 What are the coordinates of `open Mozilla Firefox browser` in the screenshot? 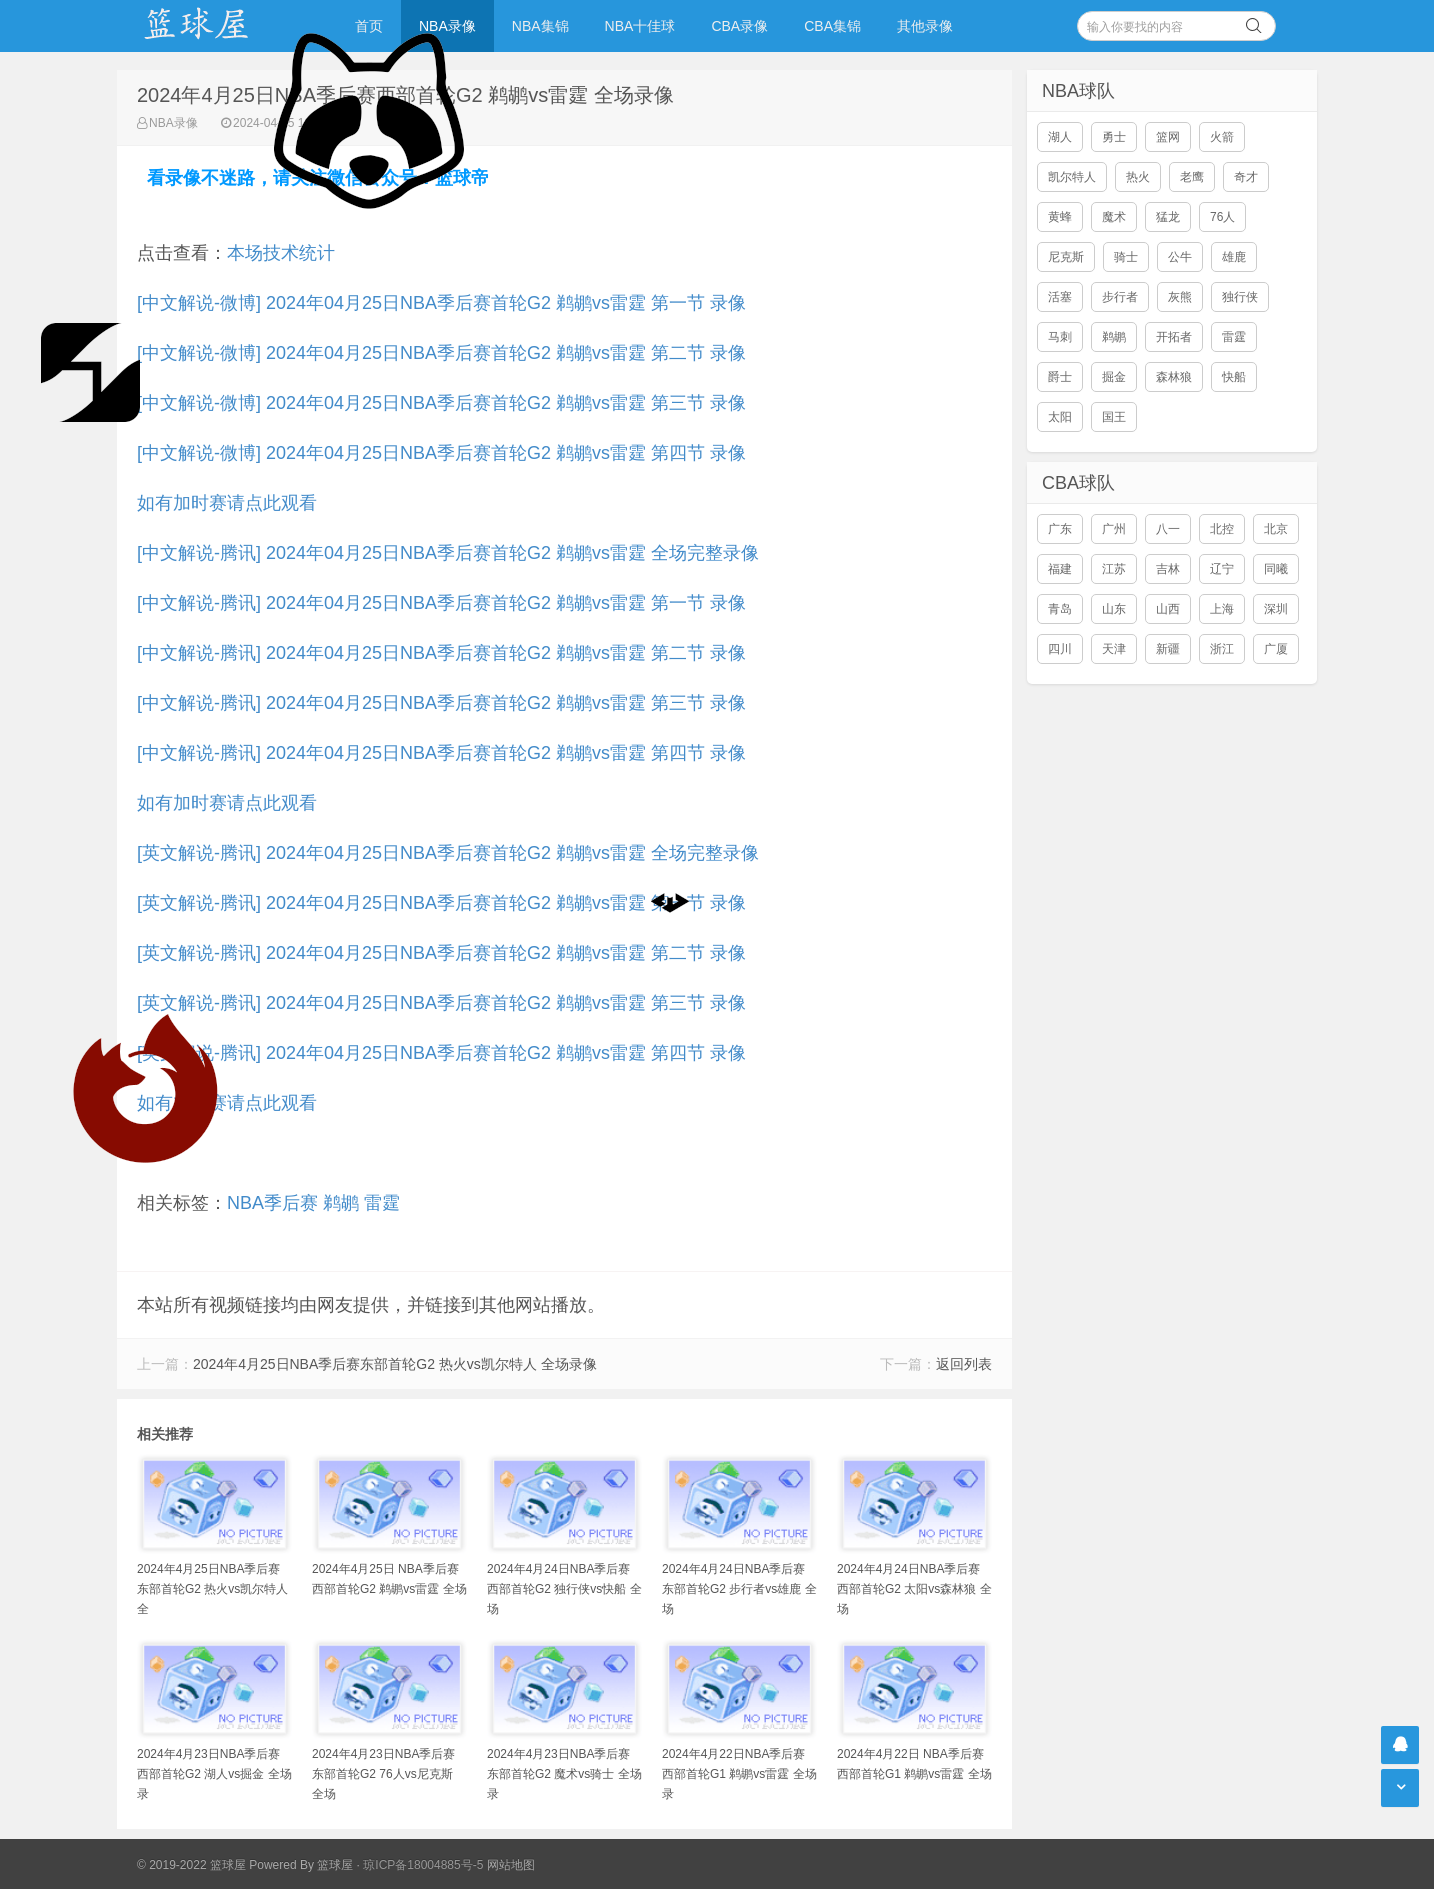 It's located at (145, 1088).